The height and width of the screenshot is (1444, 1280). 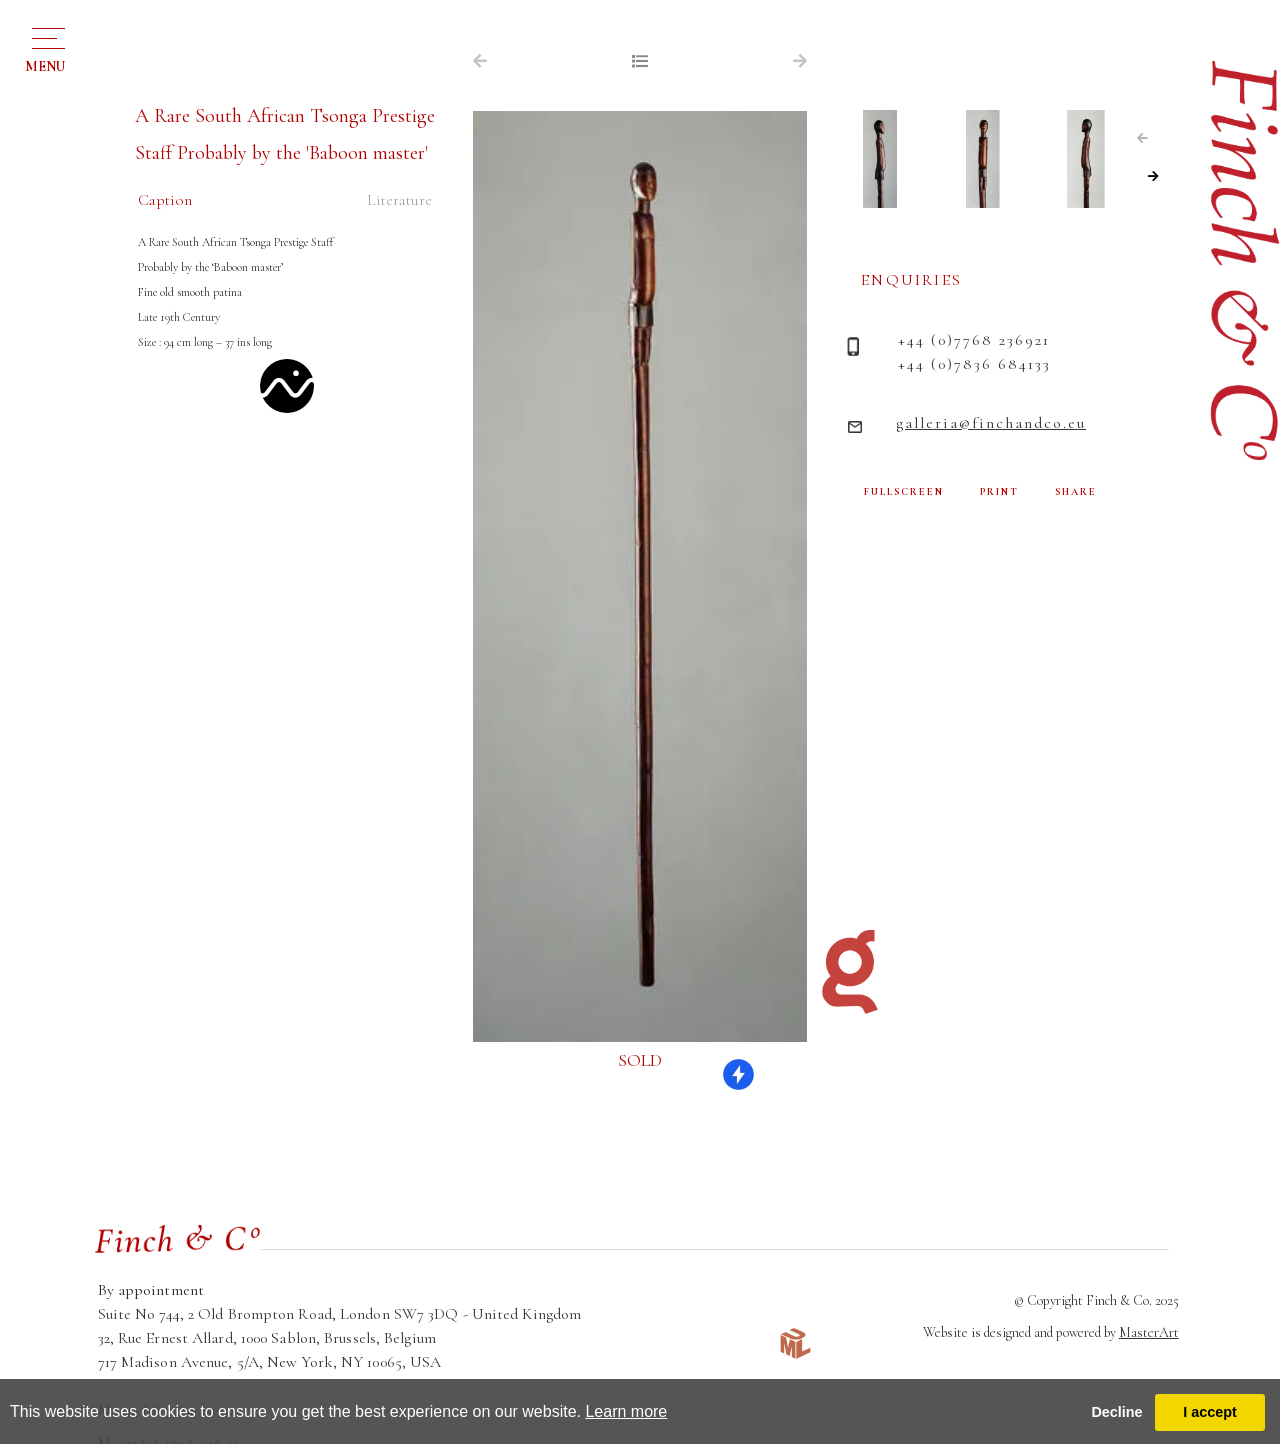 I want to click on cesium platform logo, so click(x=287, y=386).